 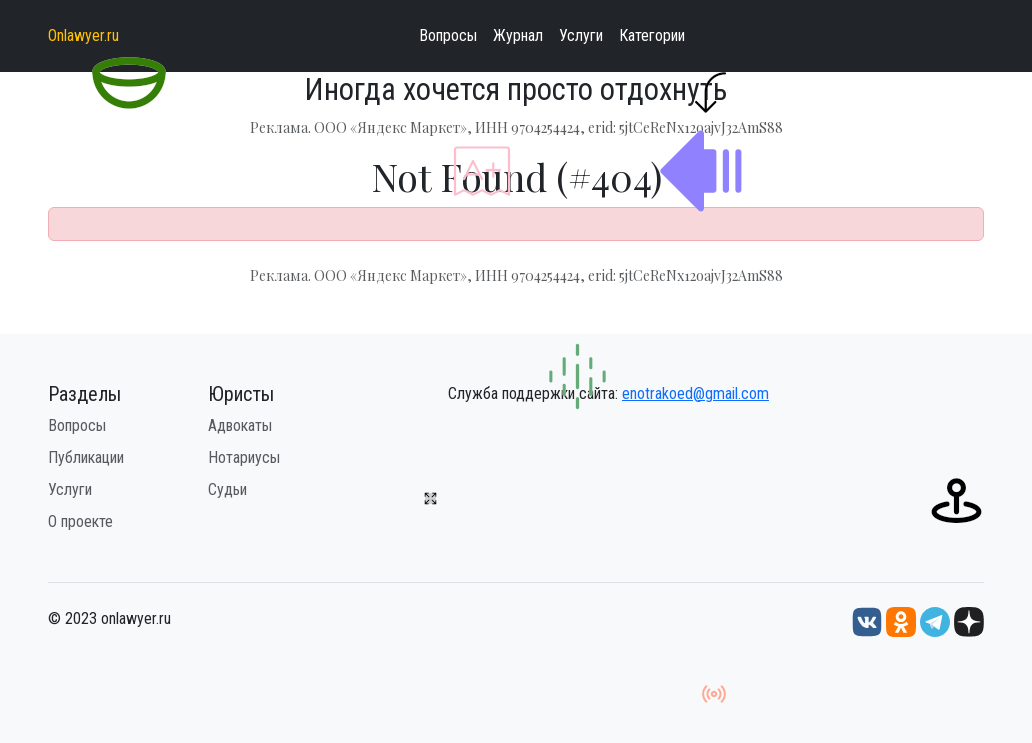 What do you see at coordinates (129, 83) in the screenshot?
I see `switch to hemisphere or dome view` at bounding box center [129, 83].